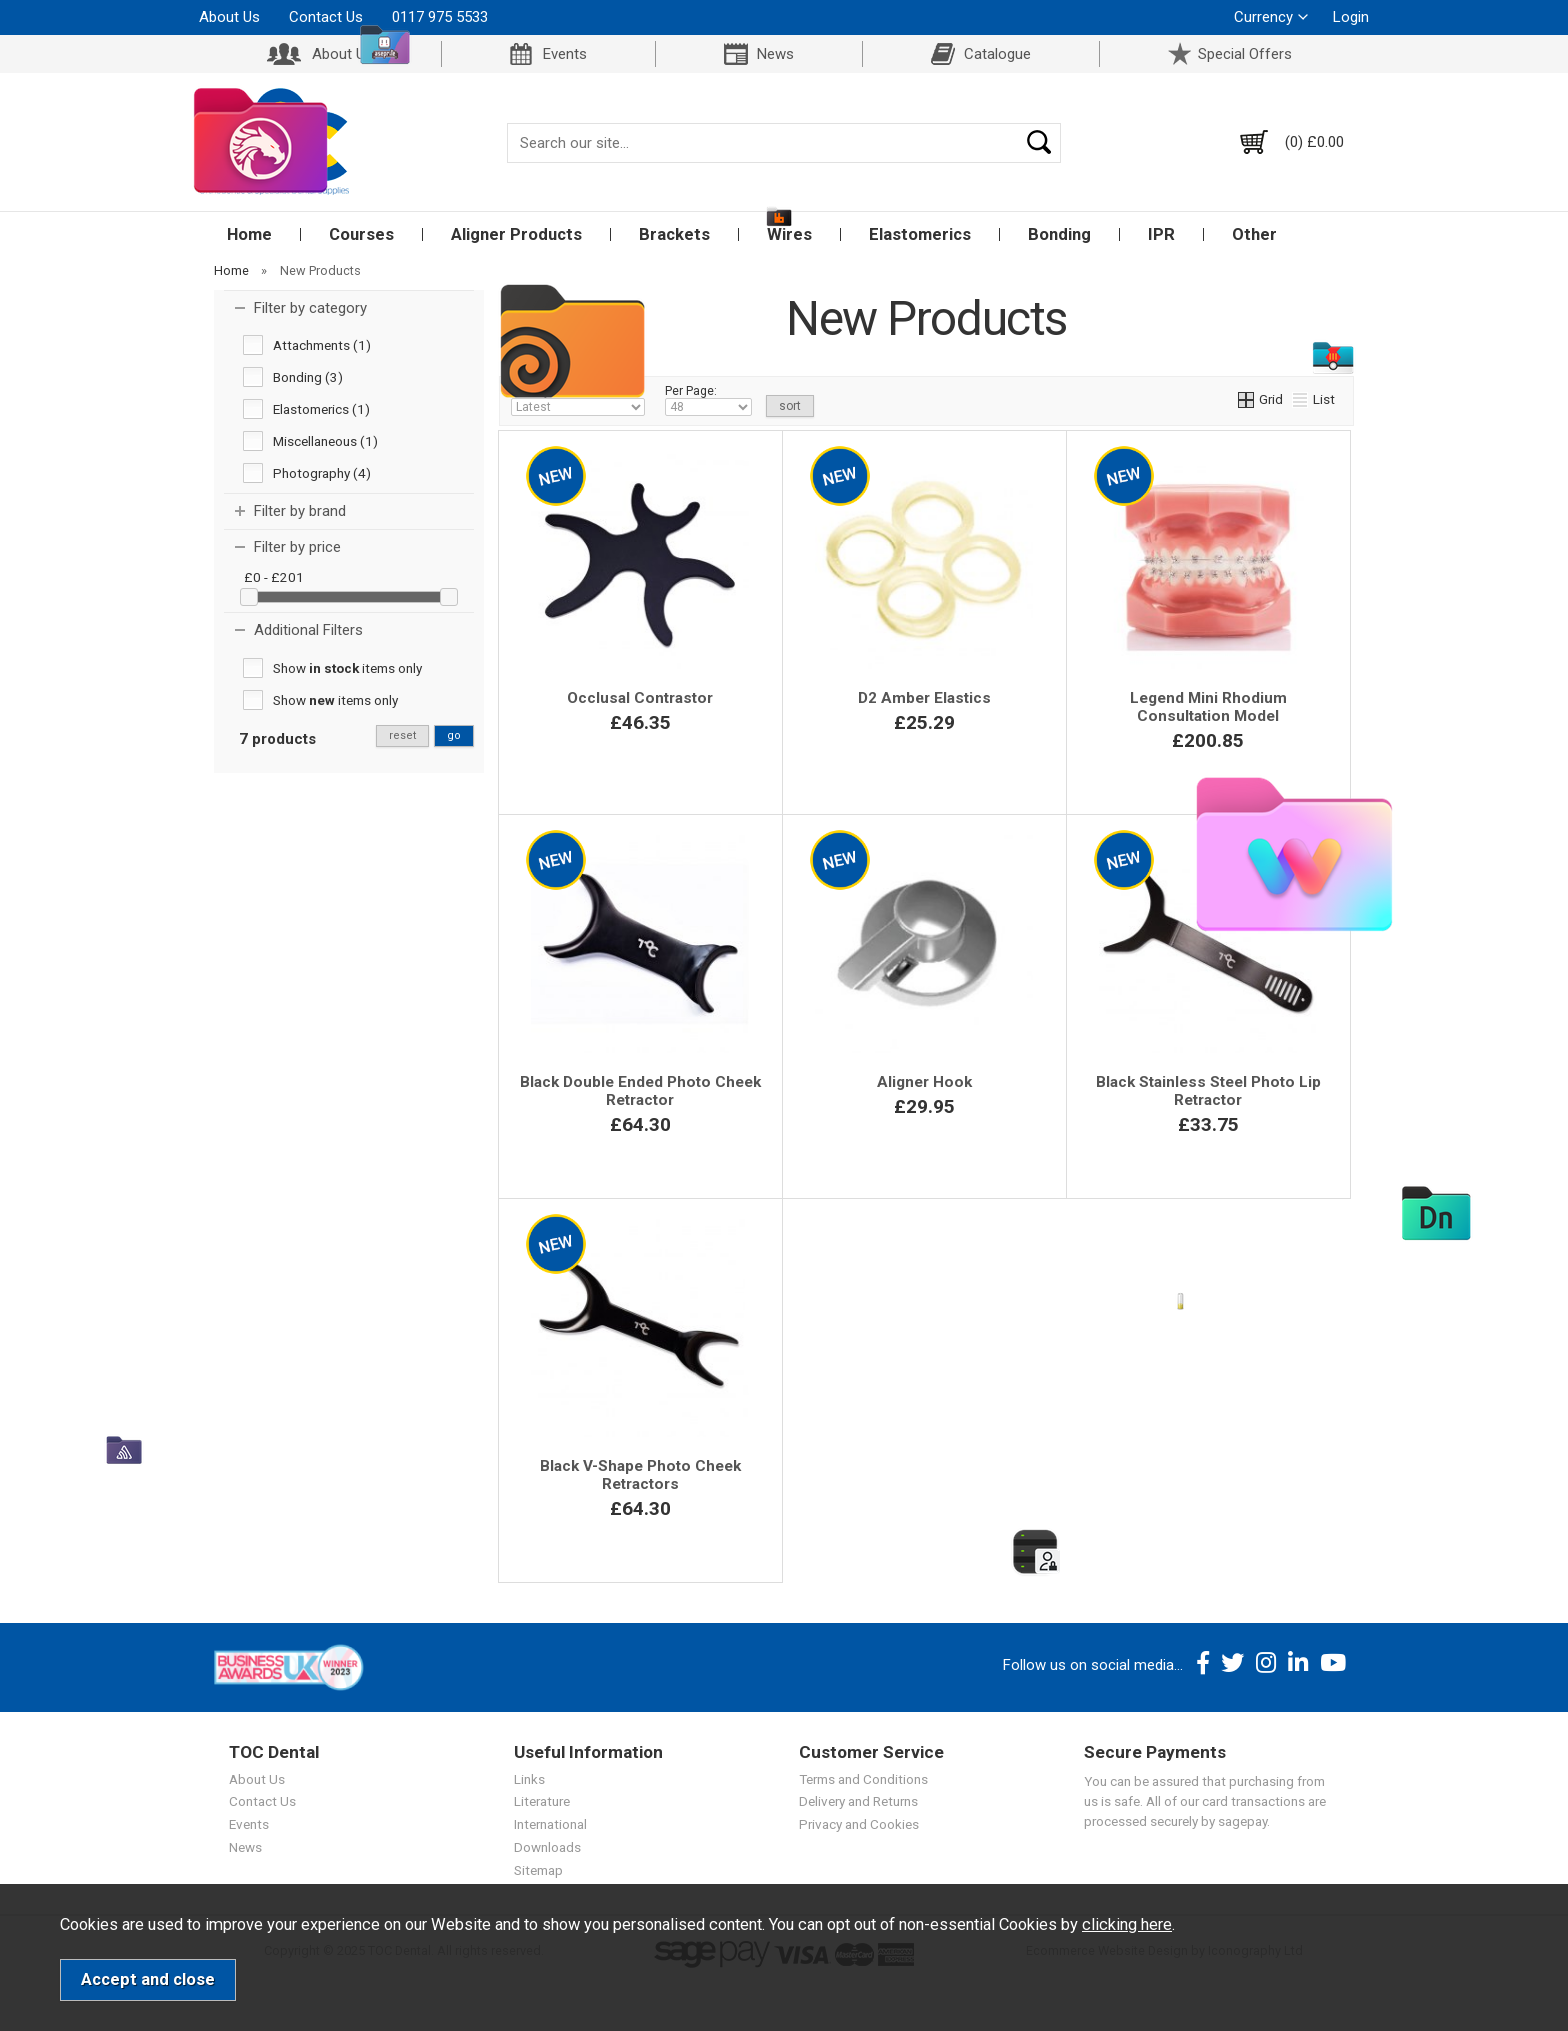 The height and width of the screenshot is (2031, 1568). Describe the element at coordinates (1333, 359) in the screenshot. I see `open folder containing pokémon lure ball assets` at that location.